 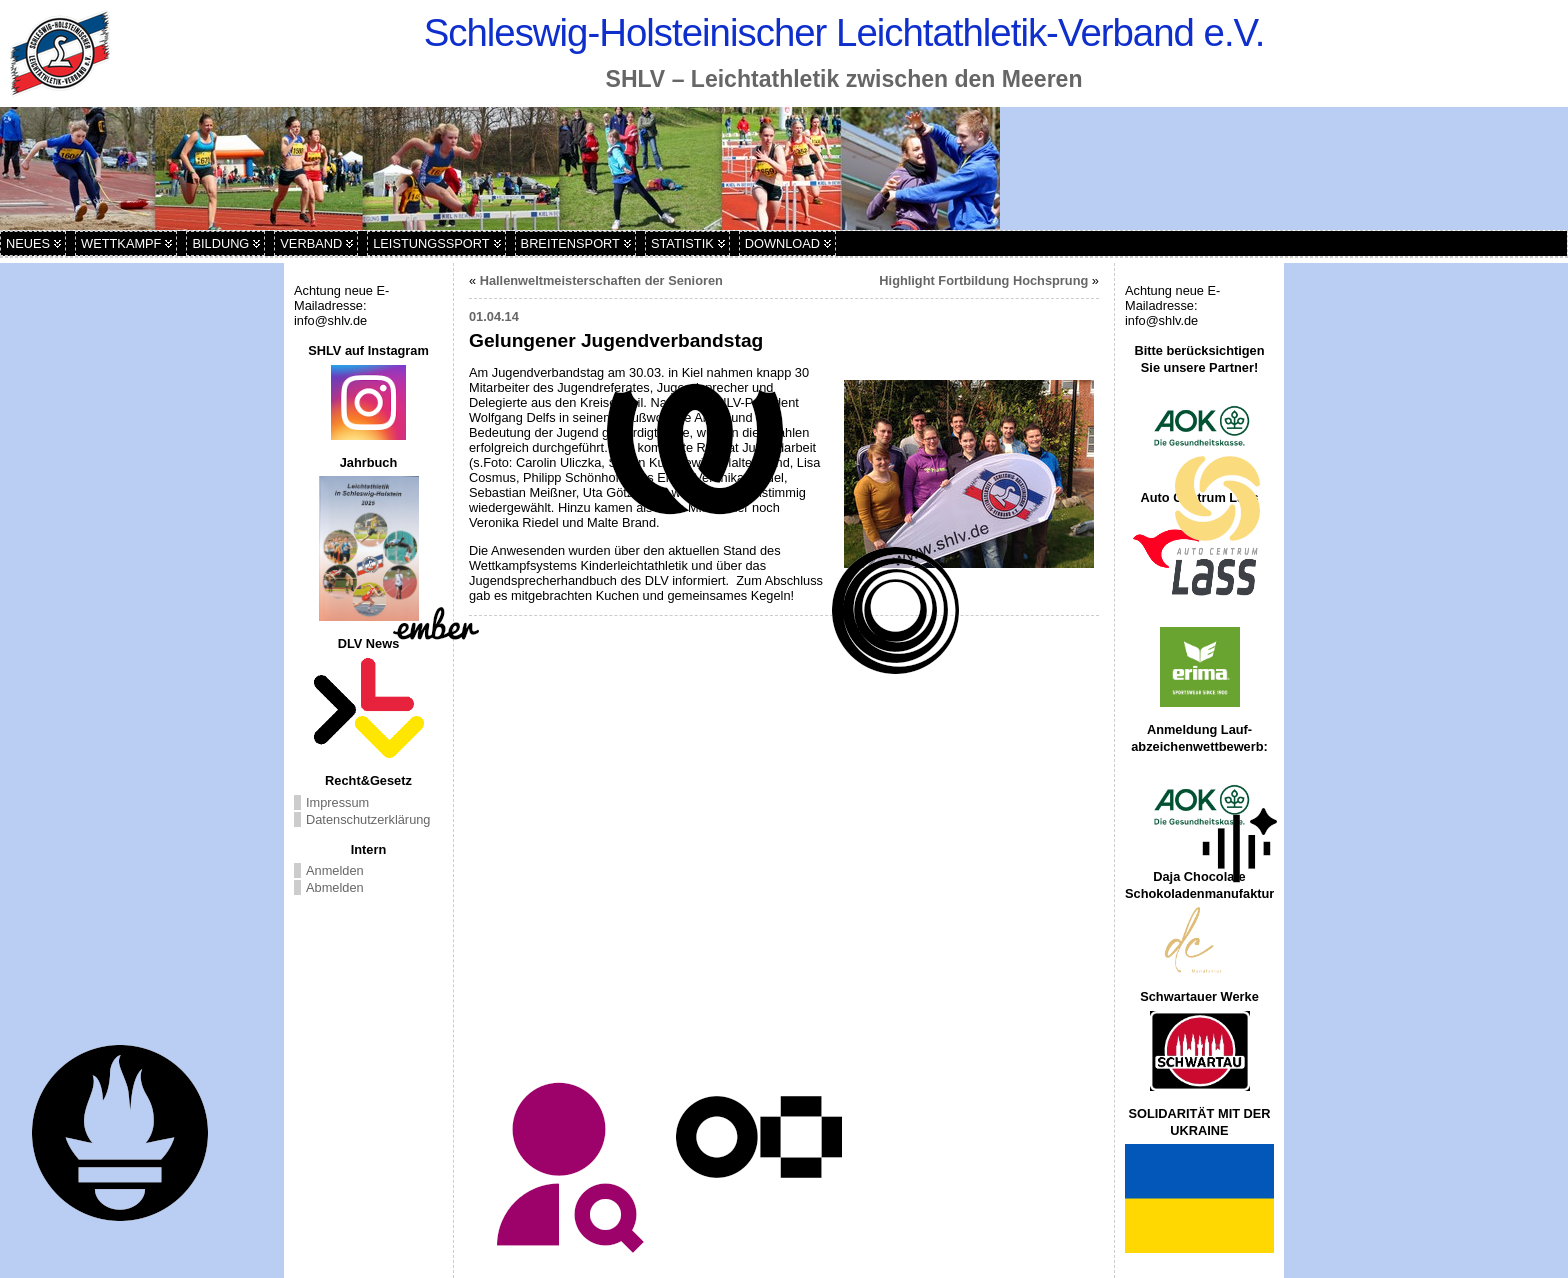 I want to click on search for a user or contact, so click(x=559, y=1168).